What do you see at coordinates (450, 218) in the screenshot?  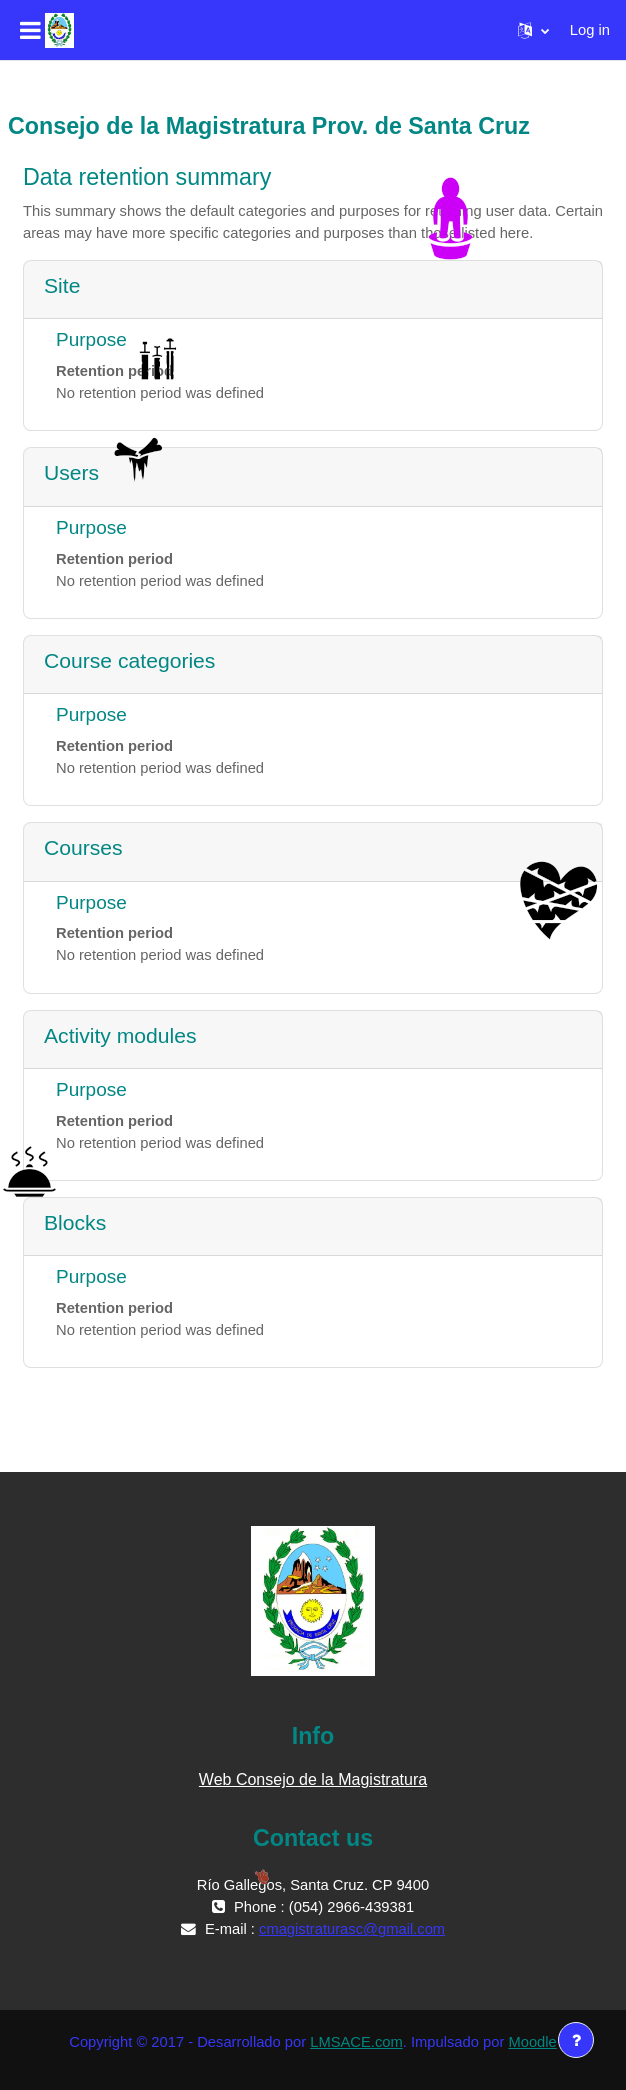 I see `indicates a trap or penalty in gameplay` at bounding box center [450, 218].